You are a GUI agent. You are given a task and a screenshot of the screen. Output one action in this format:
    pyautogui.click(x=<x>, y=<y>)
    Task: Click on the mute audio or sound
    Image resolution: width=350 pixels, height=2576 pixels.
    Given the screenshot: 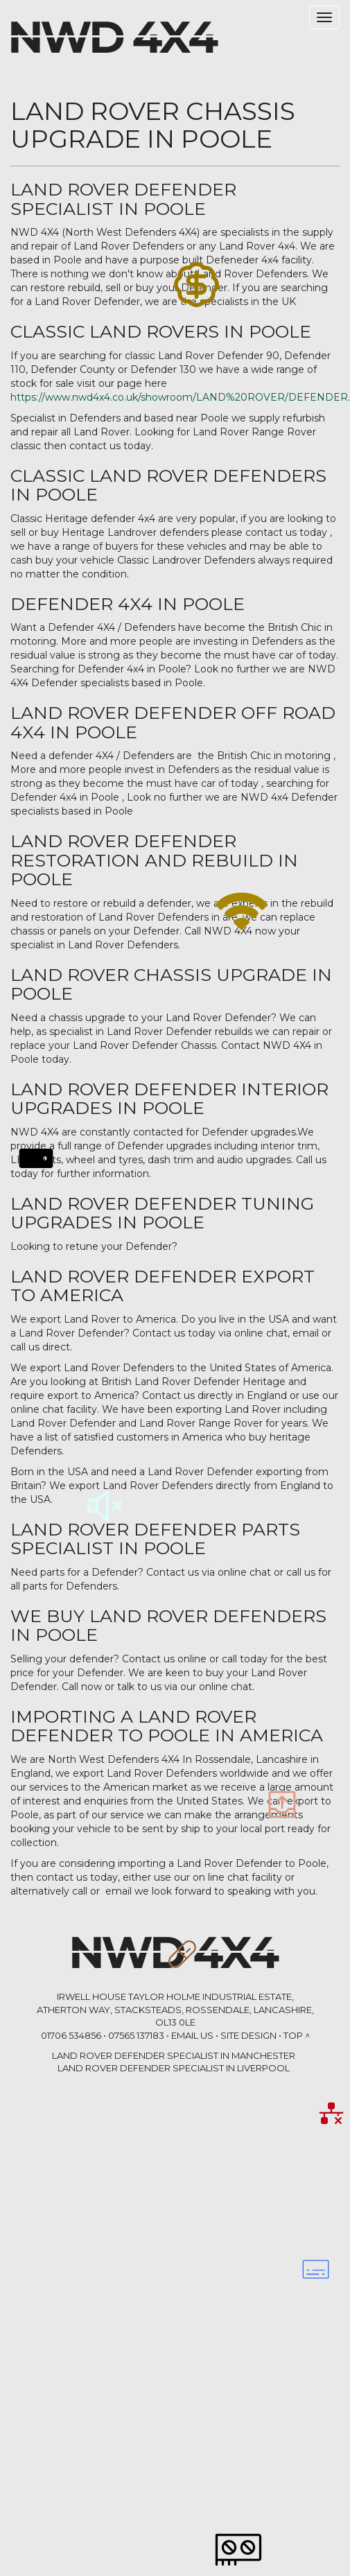 What is the action you would take?
    pyautogui.click(x=104, y=1506)
    